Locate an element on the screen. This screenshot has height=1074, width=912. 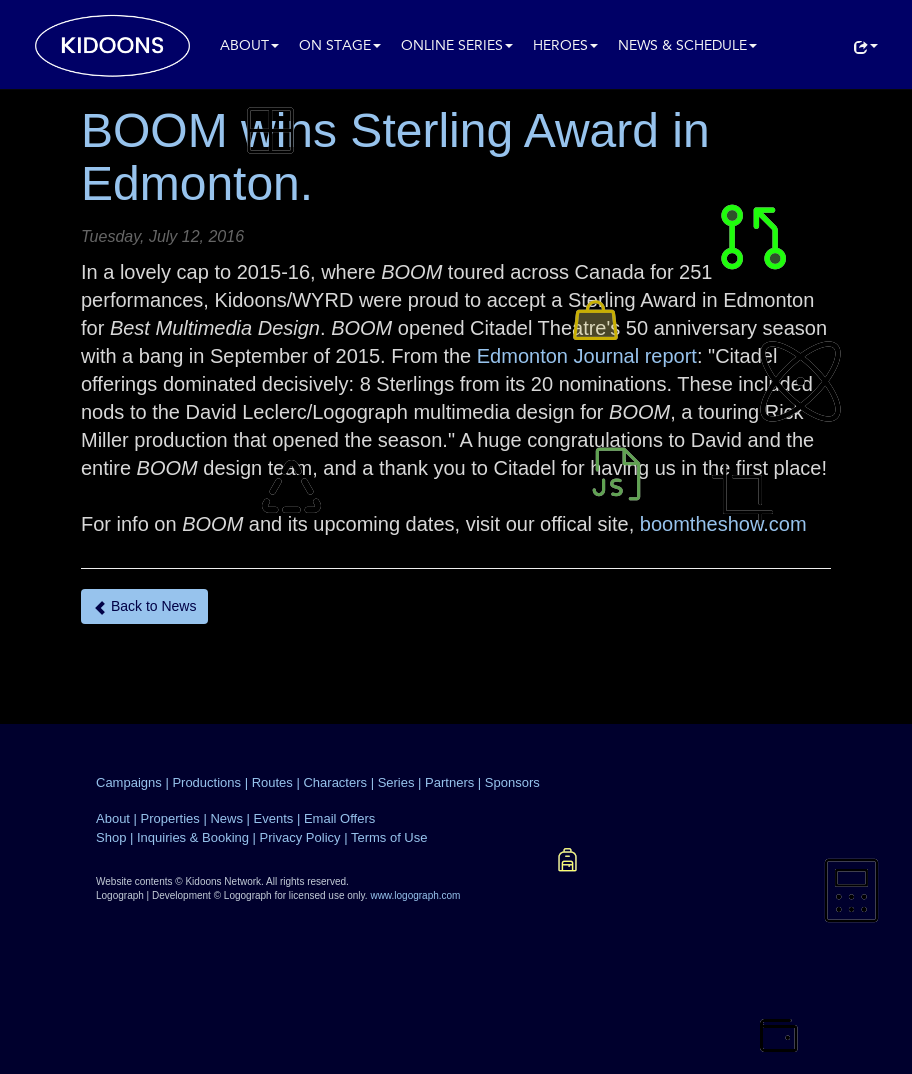
open the calculator app is located at coordinates (851, 890).